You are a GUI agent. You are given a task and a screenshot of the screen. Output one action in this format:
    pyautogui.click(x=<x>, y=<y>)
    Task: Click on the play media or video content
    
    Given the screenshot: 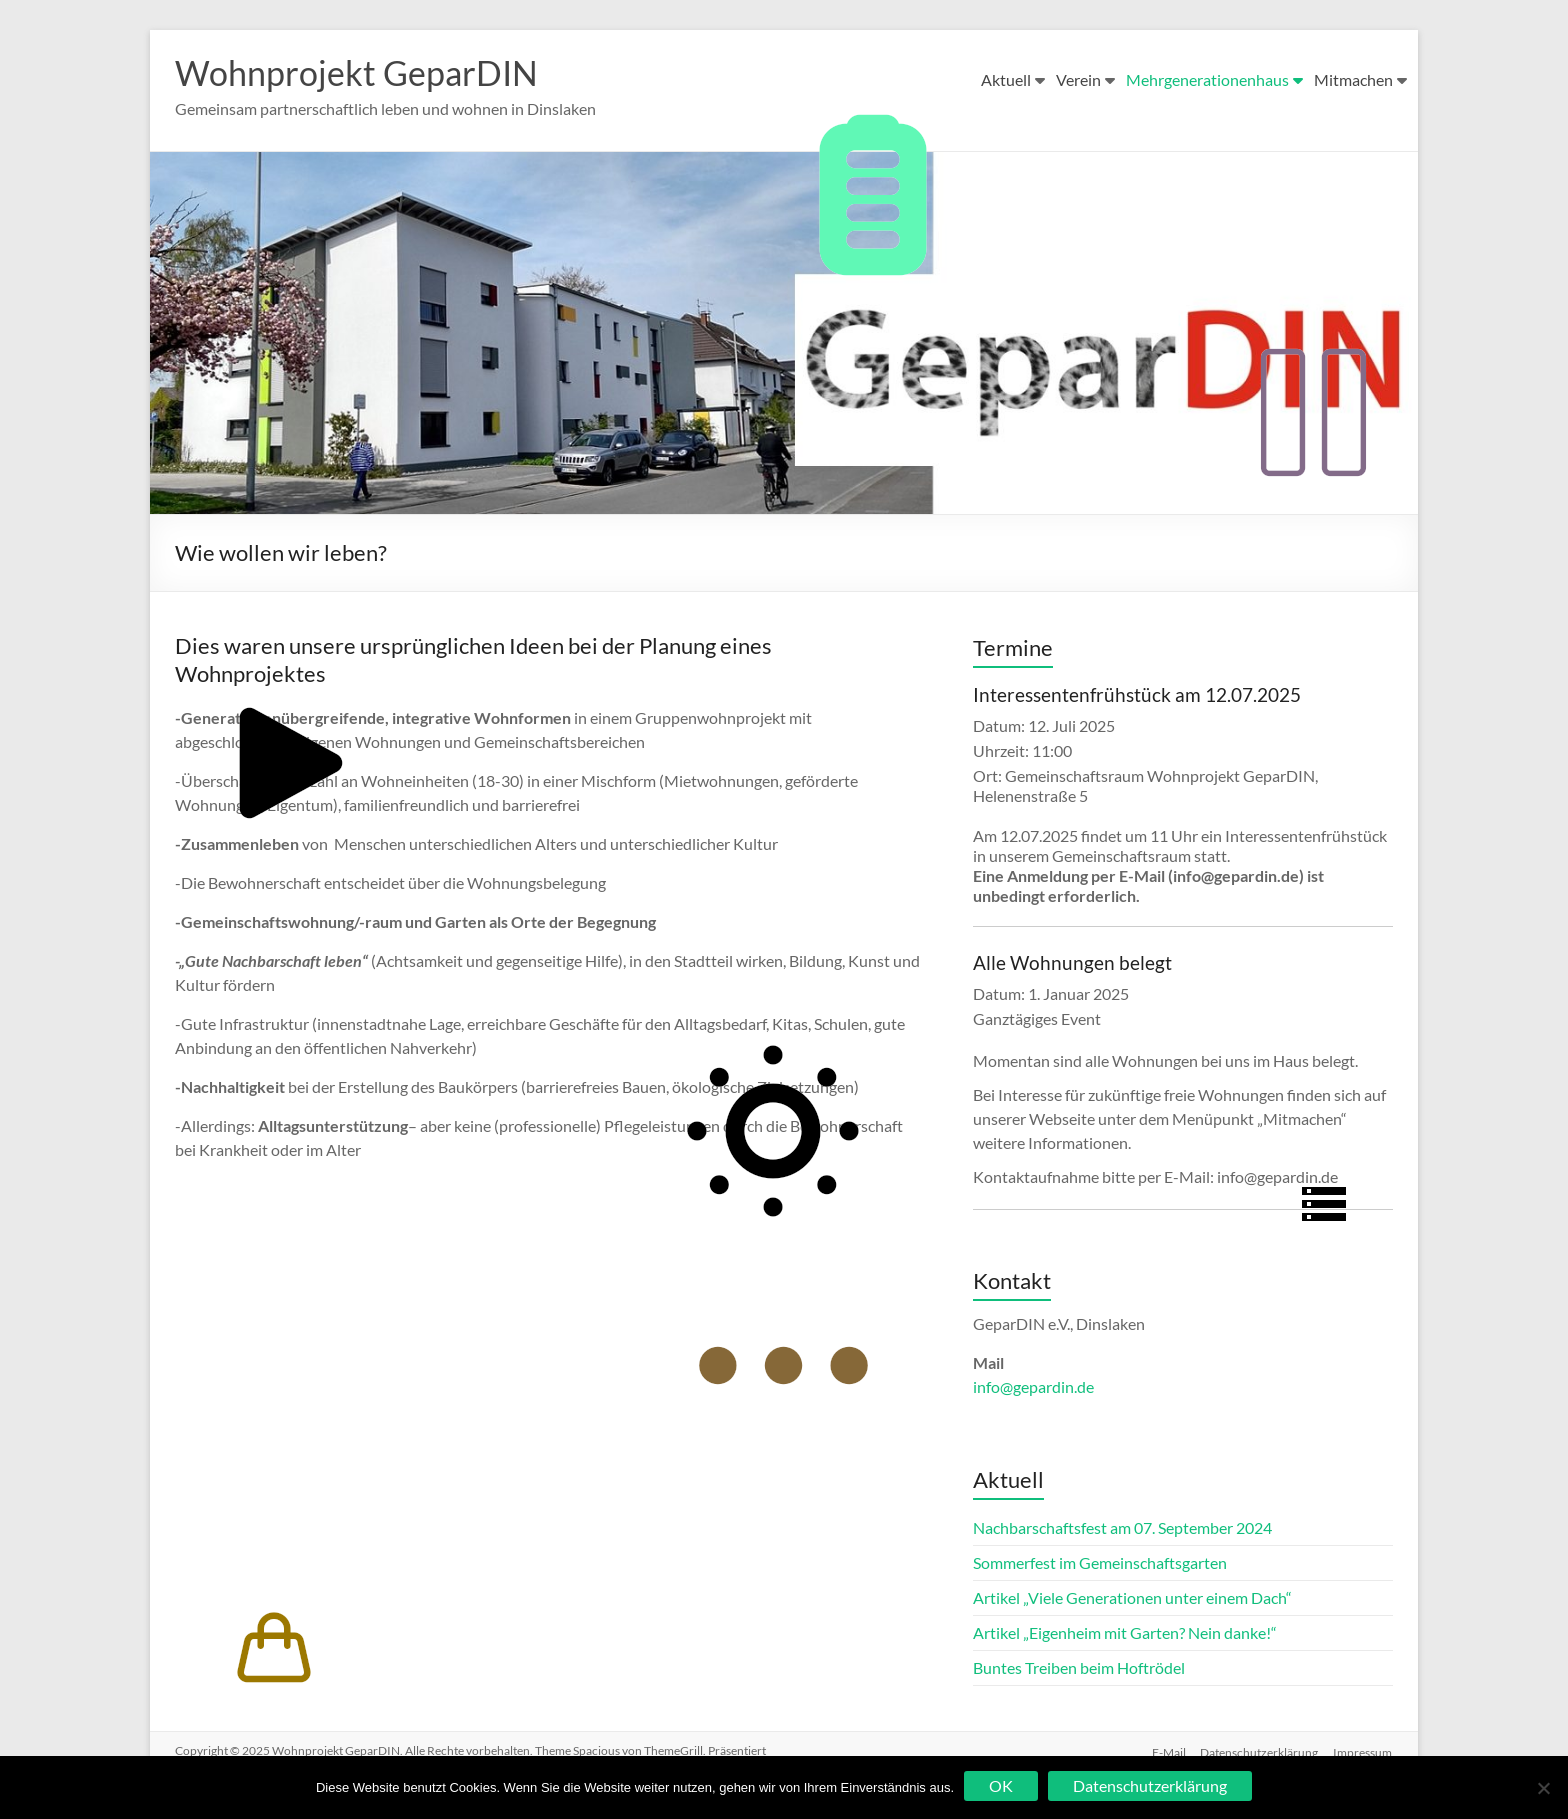 What is the action you would take?
    pyautogui.click(x=287, y=763)
    